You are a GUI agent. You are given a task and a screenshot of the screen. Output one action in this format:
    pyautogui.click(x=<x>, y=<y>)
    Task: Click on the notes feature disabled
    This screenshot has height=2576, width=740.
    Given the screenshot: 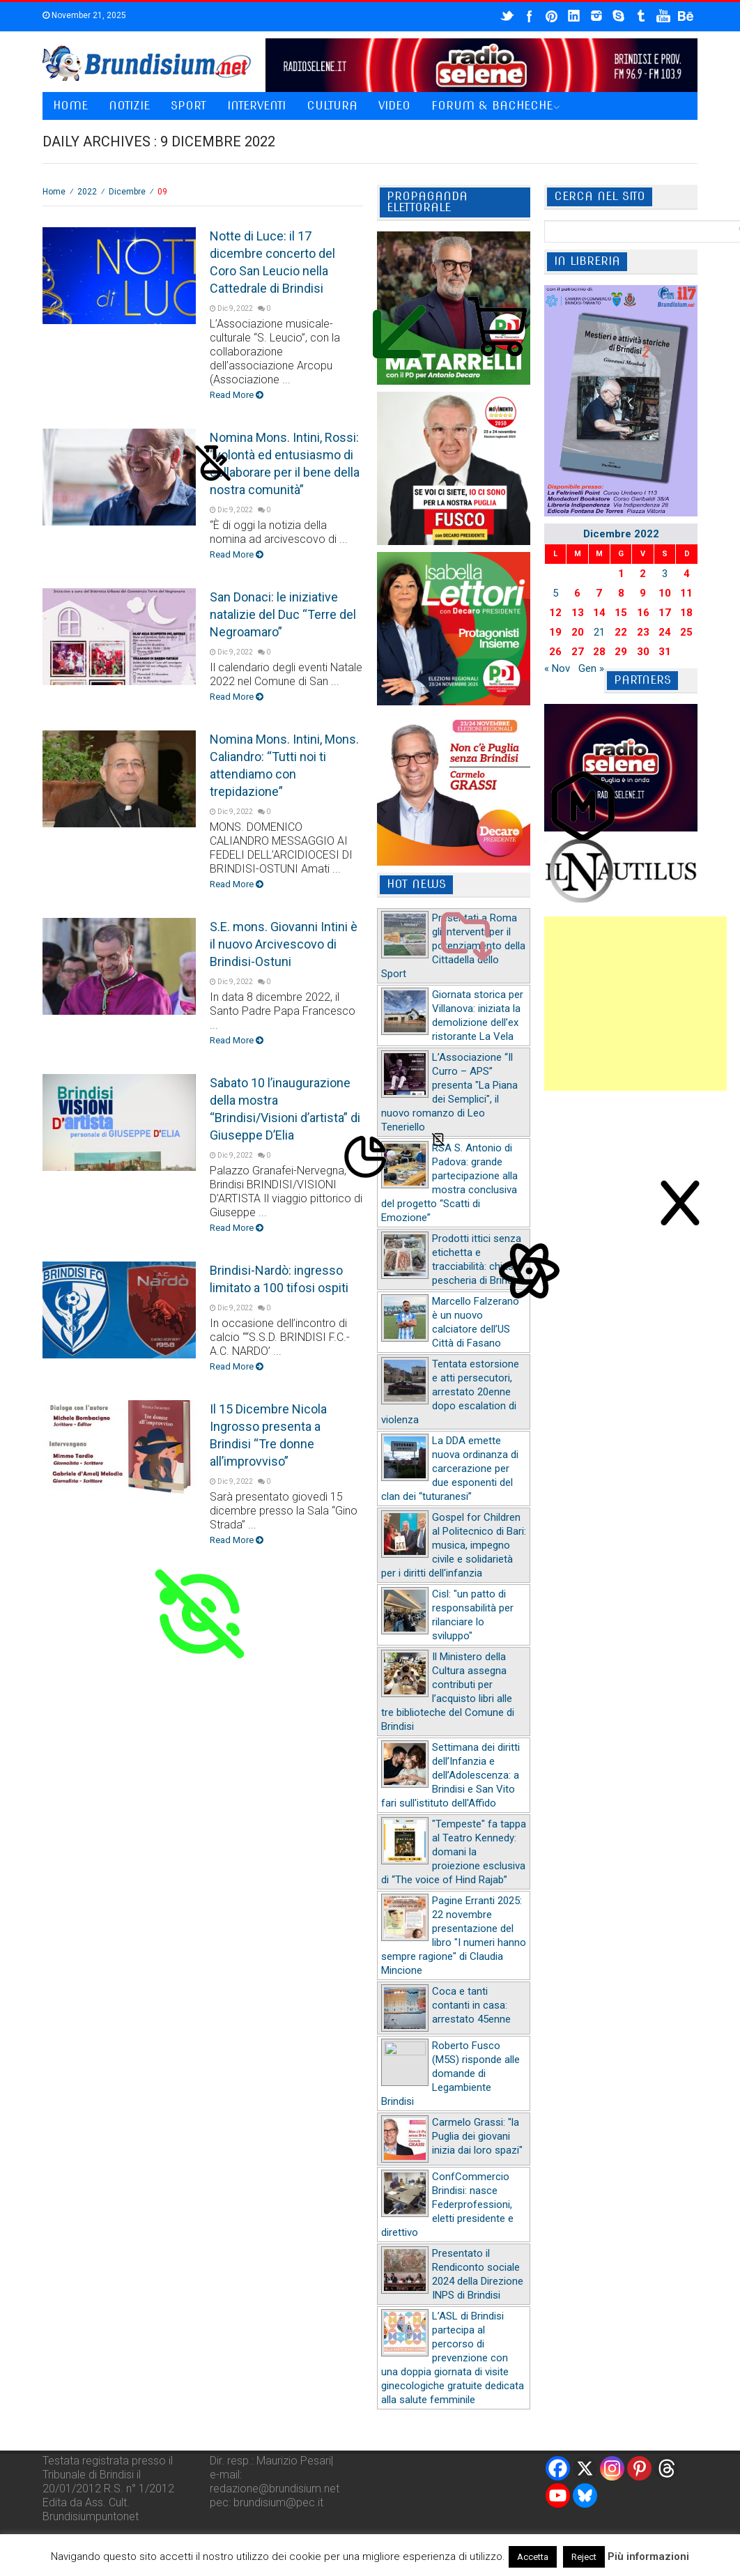 What is the action you would take?
    pyautogui.click(x=438, y=1140)
    